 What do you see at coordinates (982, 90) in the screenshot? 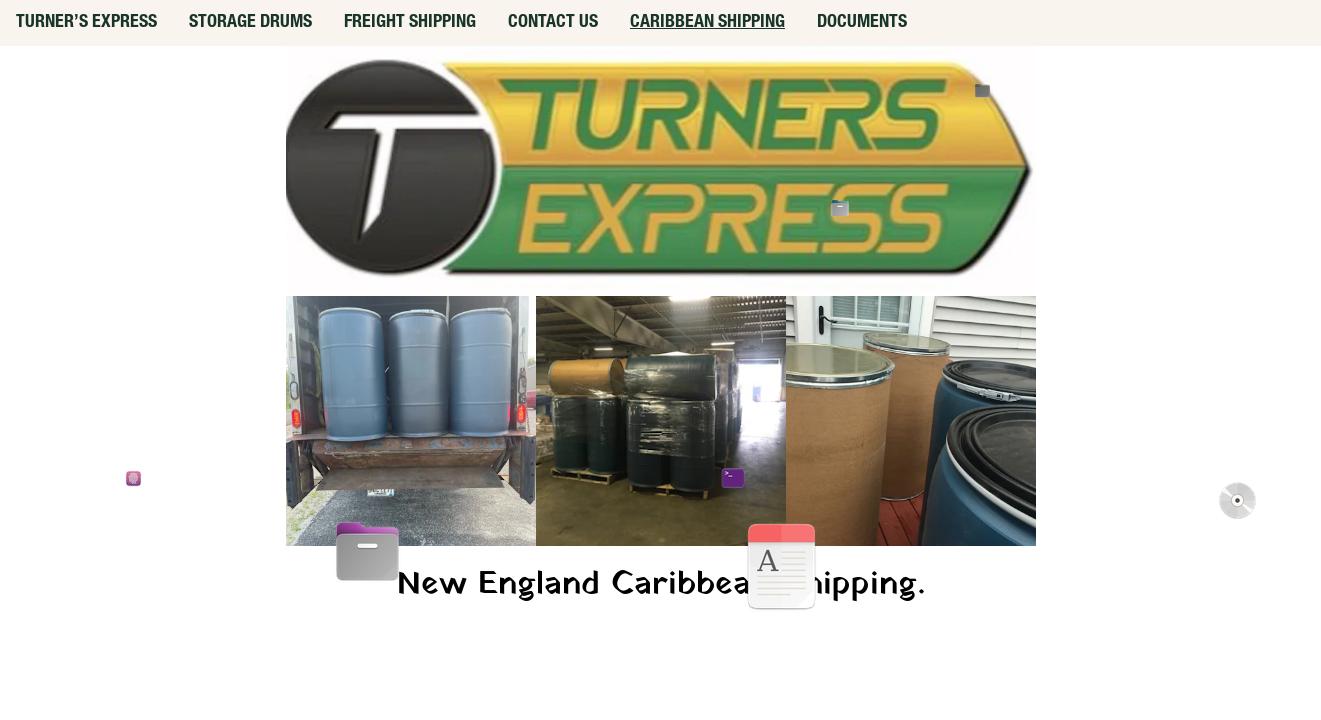
I see `open folder to view contents` at bounding box center [982, 90].